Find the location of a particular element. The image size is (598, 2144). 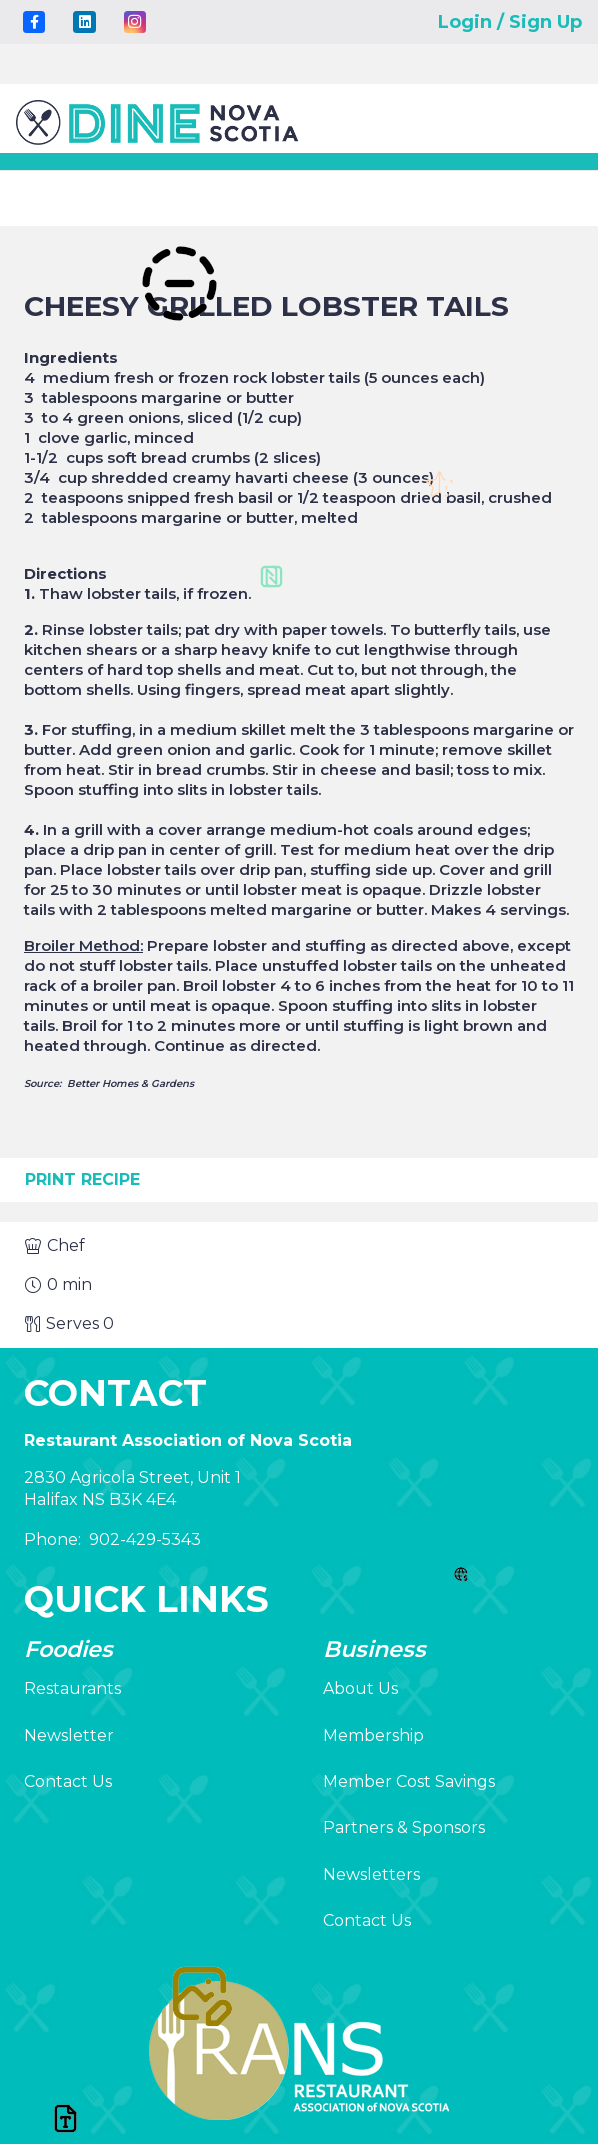

open a text or typography file is located at coordinates (65, 2118).